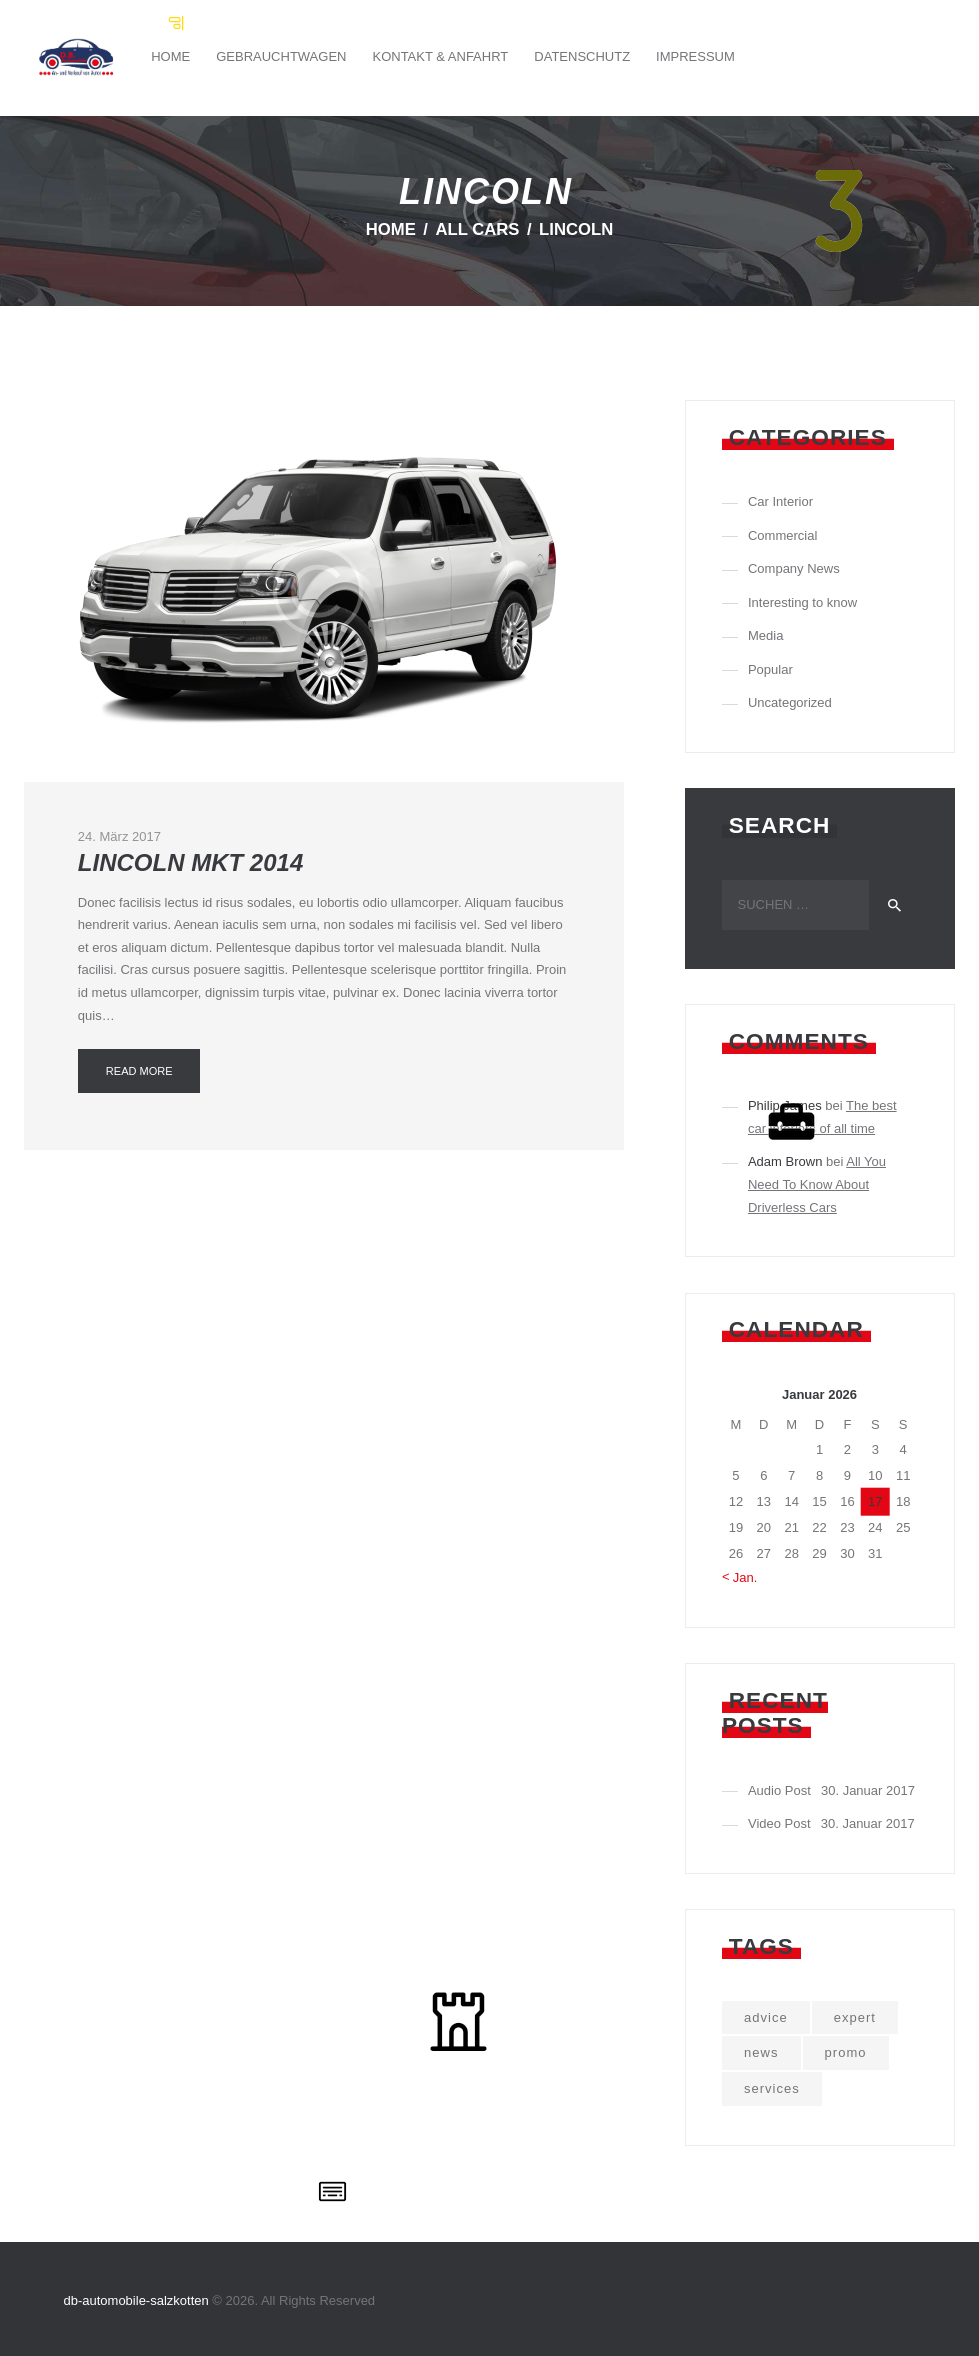 The image size is (979, 2356). What do you see at coordinates (332, 2191) in the screenshot?
I see `open on-screen keyboard` at bounding box center [332, 2191].